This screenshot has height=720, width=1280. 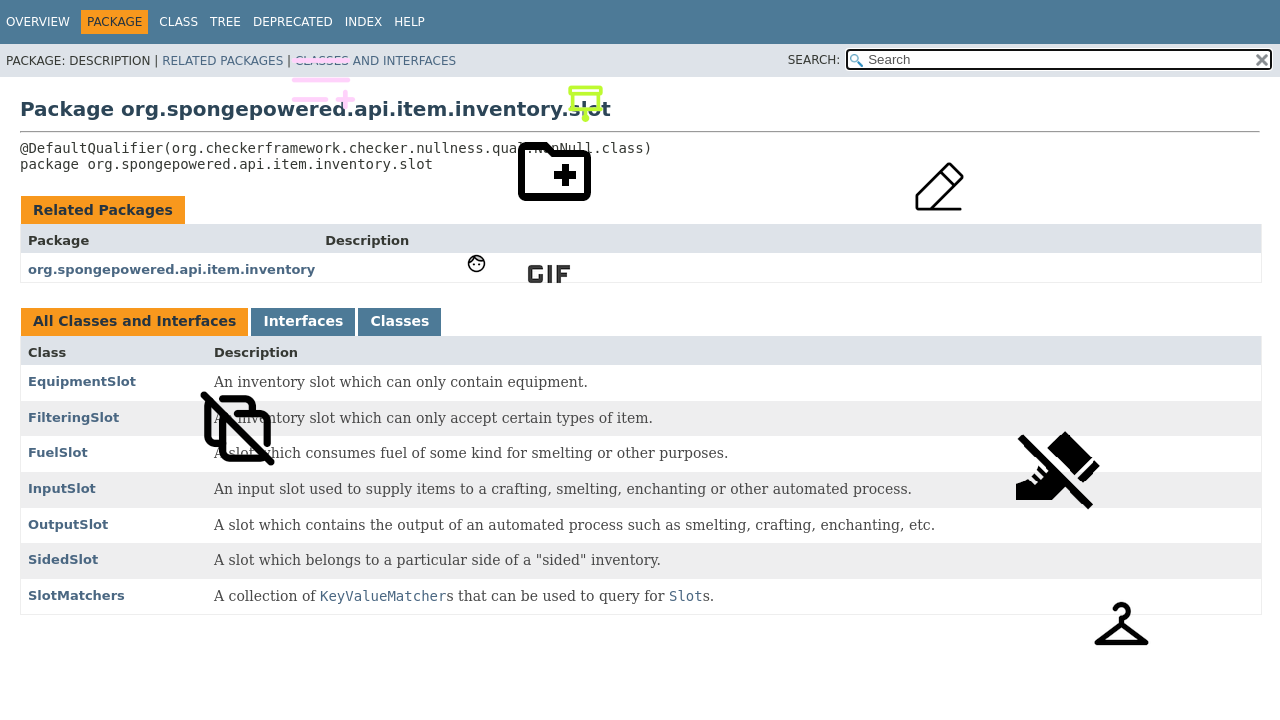 What do you see at coordinates (1121, 623) in the screenshot?
I see `access coat check or wardrobe services` at bounding box center [1121, 623].